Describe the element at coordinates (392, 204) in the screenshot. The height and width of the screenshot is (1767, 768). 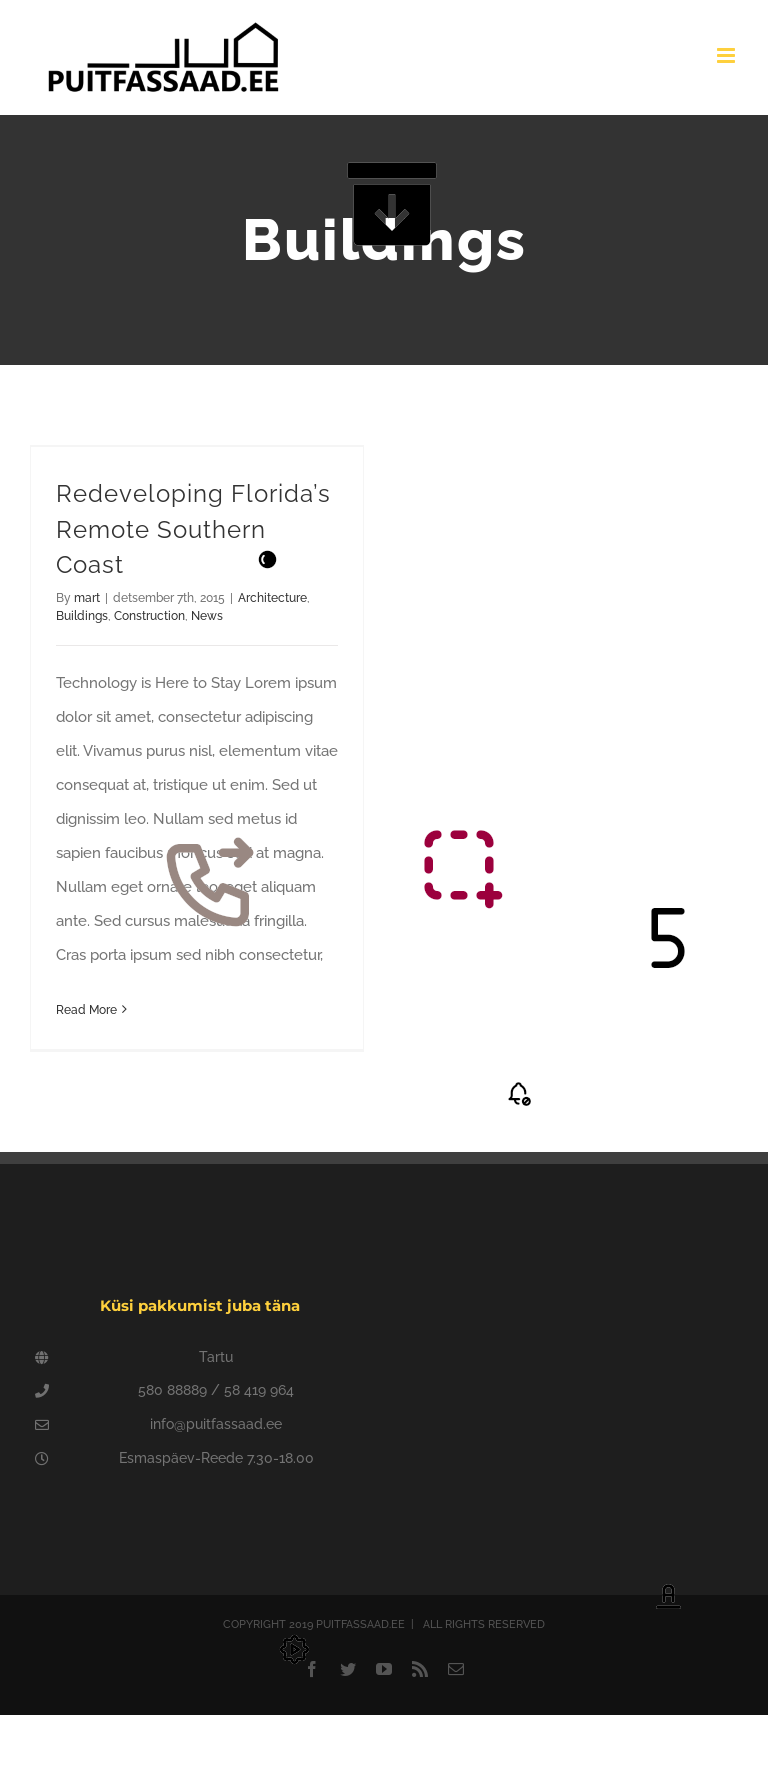
I see `archive this item` at that location.